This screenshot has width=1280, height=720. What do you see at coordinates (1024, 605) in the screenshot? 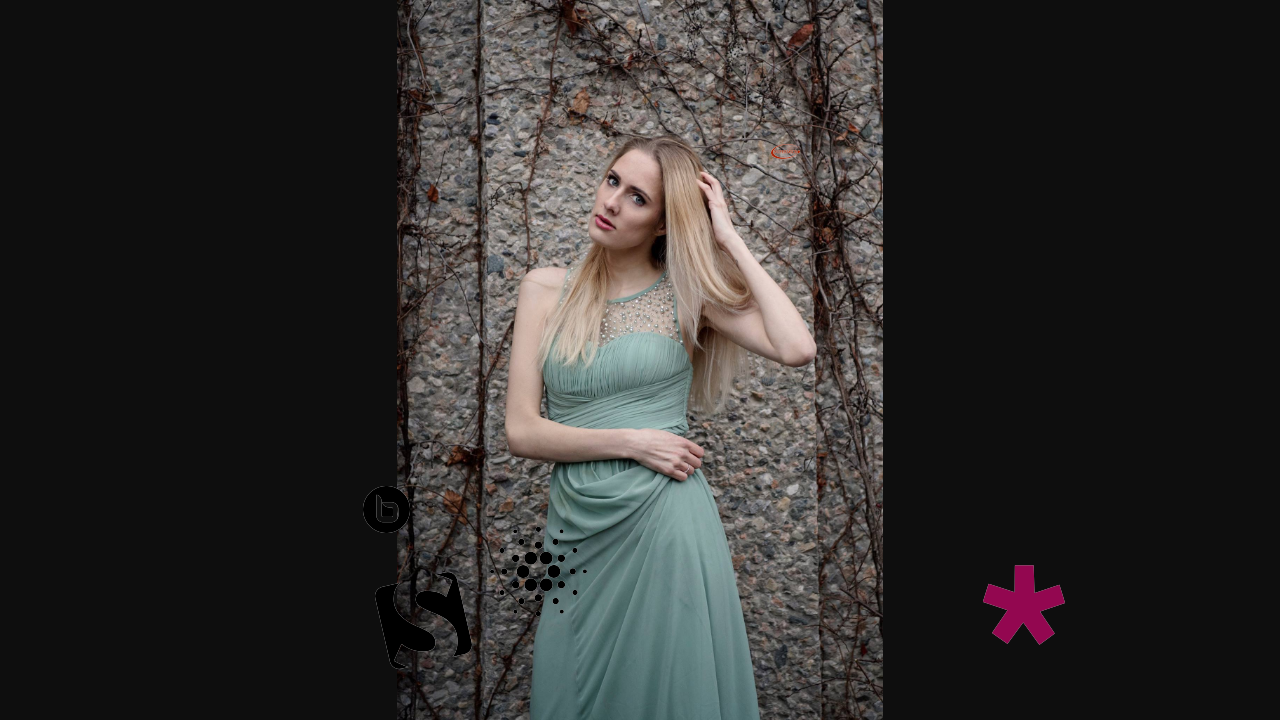
I see `diaspora social network logo` at bounding box center [1024, 605].